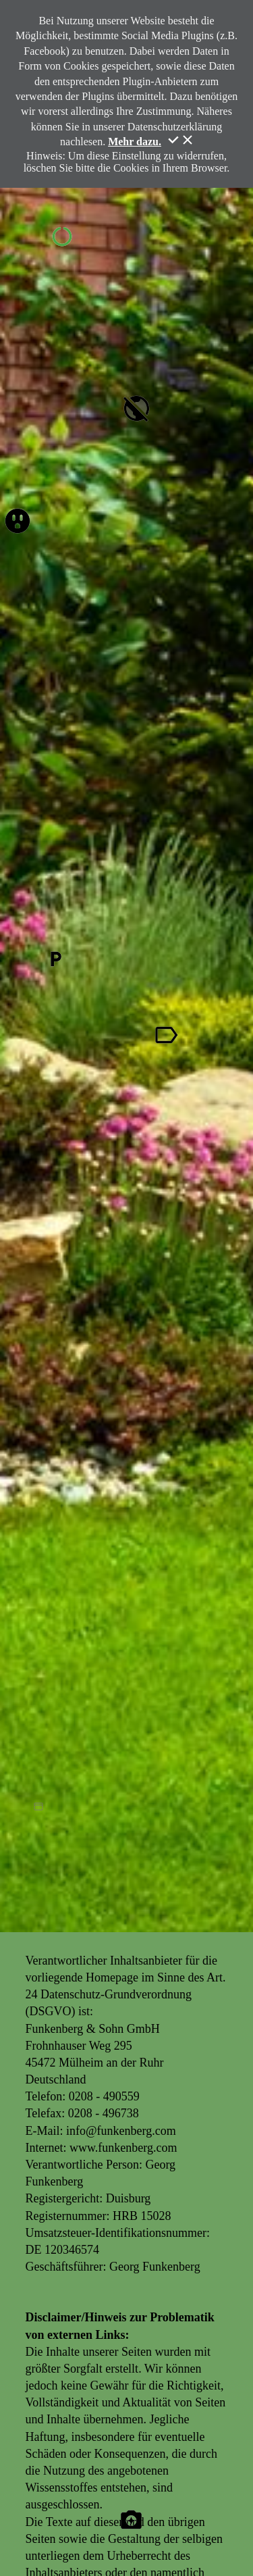  I want to click on enhance or improve photo quality, so click(131, 2519).